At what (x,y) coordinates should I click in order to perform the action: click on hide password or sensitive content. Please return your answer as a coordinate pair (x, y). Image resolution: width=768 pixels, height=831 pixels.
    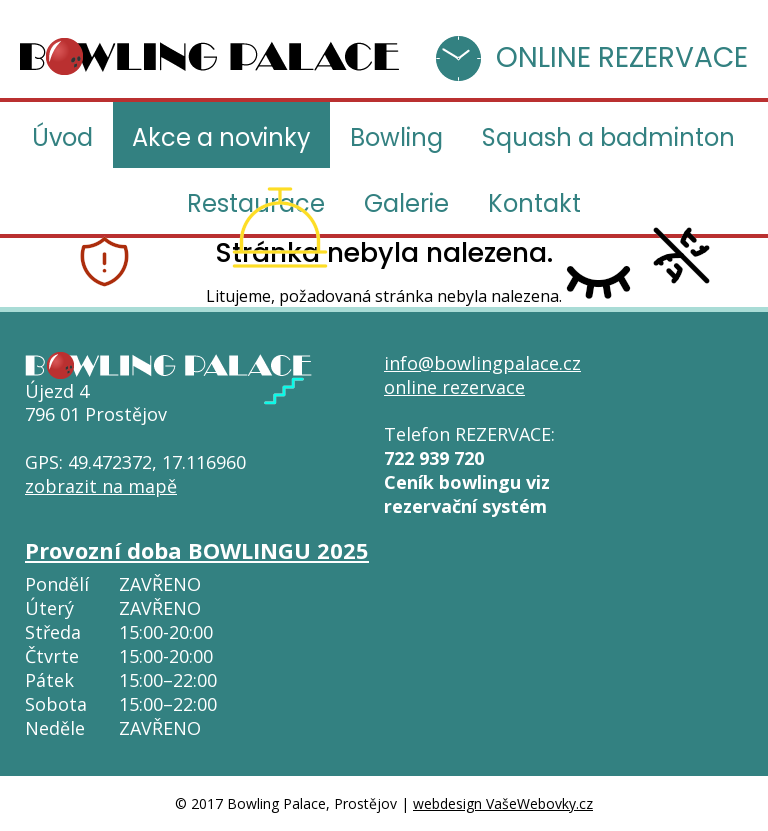
    Looking at the image, I should click on (598, 276).